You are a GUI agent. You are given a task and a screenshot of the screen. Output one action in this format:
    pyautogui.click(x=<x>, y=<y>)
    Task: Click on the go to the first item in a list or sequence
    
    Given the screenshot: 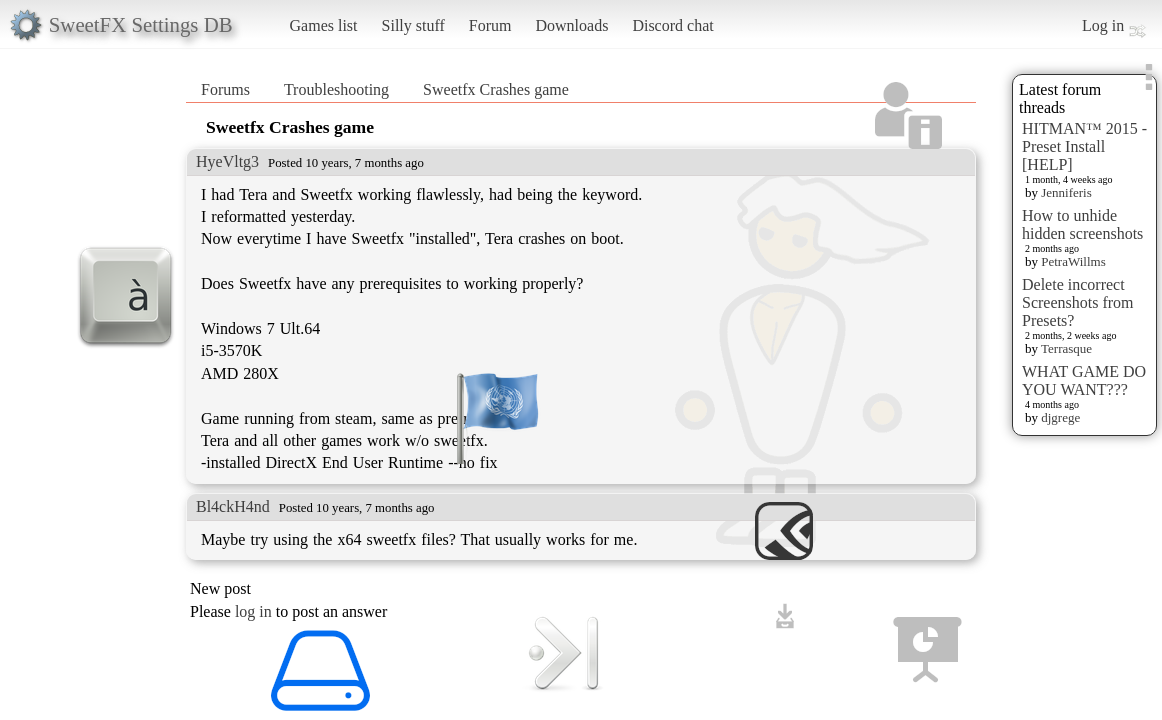 What is the action you would take?
    pyautogui.click(x=565, y=653)
    